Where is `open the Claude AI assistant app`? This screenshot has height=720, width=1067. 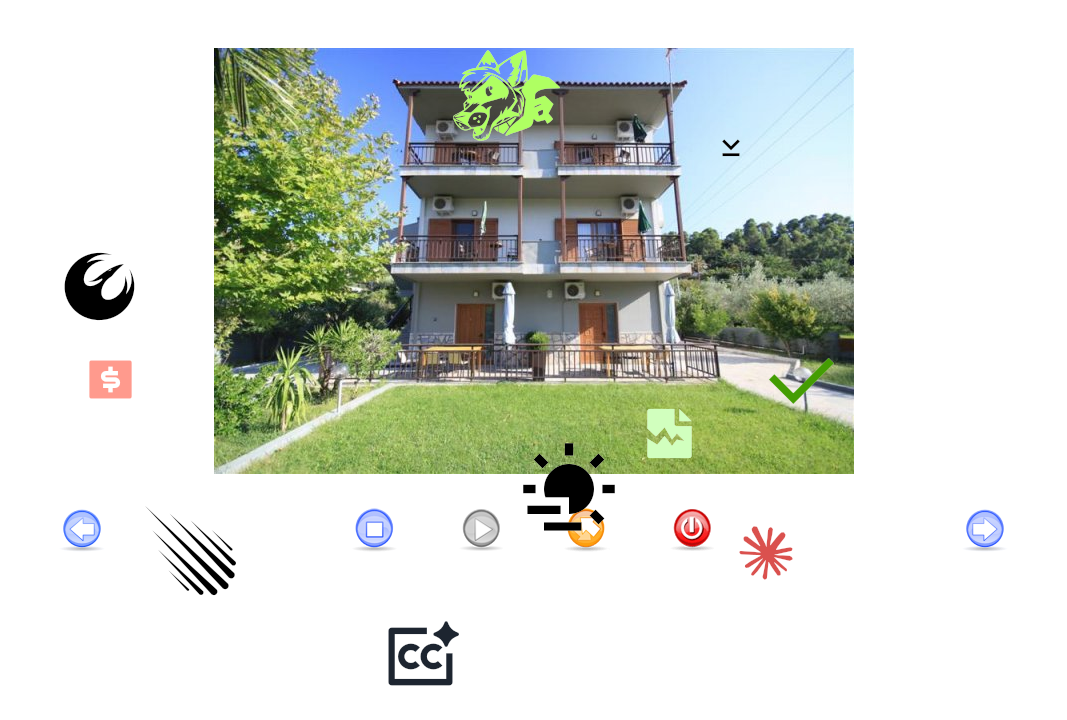 open the Claude AI assistant app is located at coordinates (766, 553).